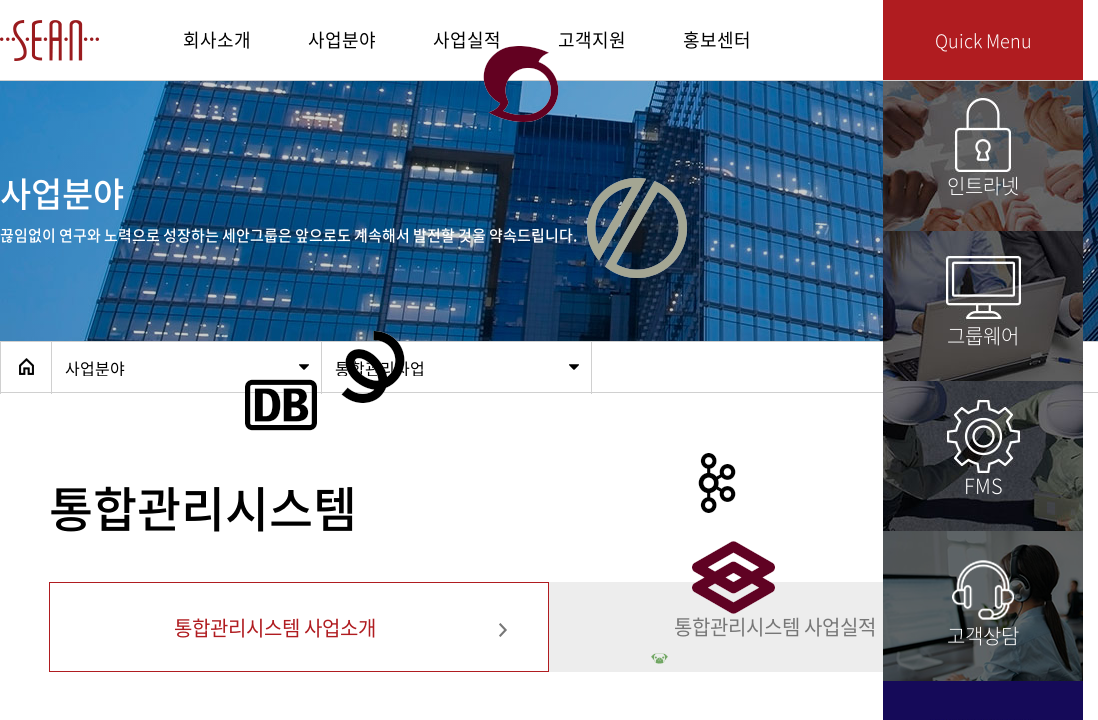  What do you see at coordinates (373, 367) in the screenshot?
I see `spring creators platform logo` at bounding box center [373, 367].